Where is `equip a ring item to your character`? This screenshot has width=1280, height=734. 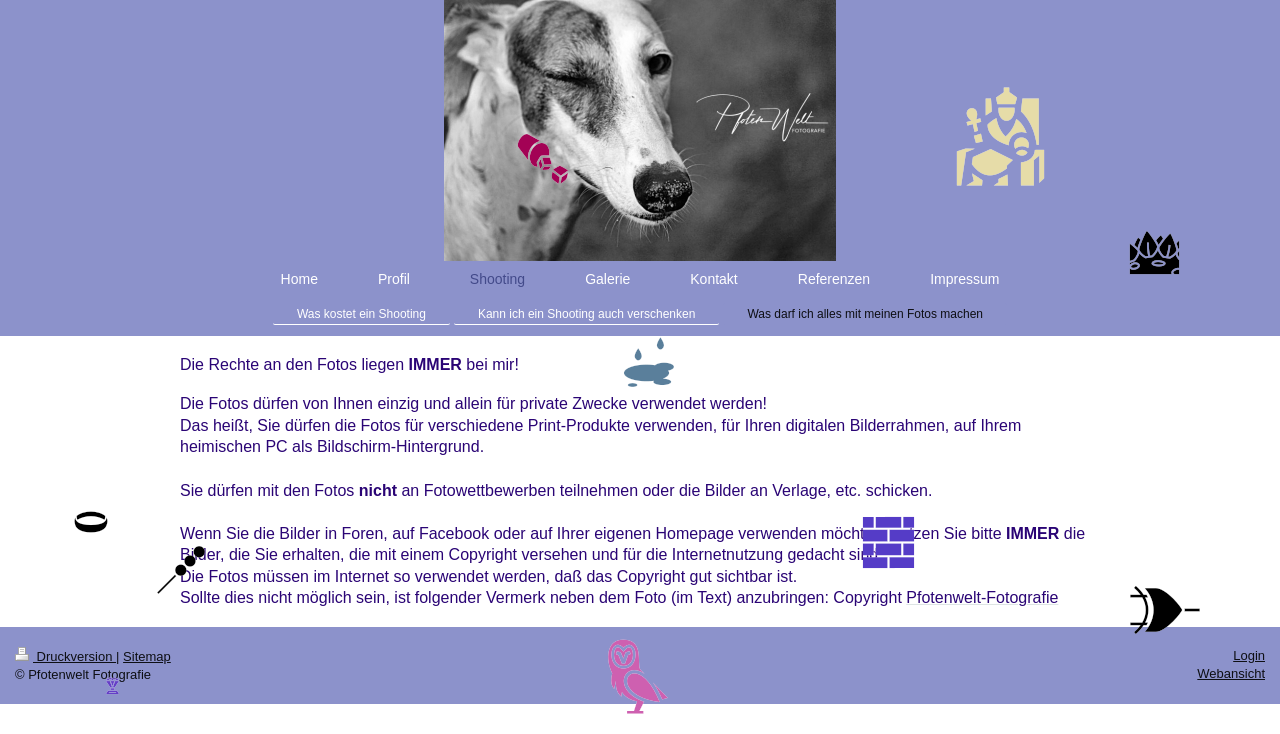 equip a ring item to your character is located at coordinates (91, 522).